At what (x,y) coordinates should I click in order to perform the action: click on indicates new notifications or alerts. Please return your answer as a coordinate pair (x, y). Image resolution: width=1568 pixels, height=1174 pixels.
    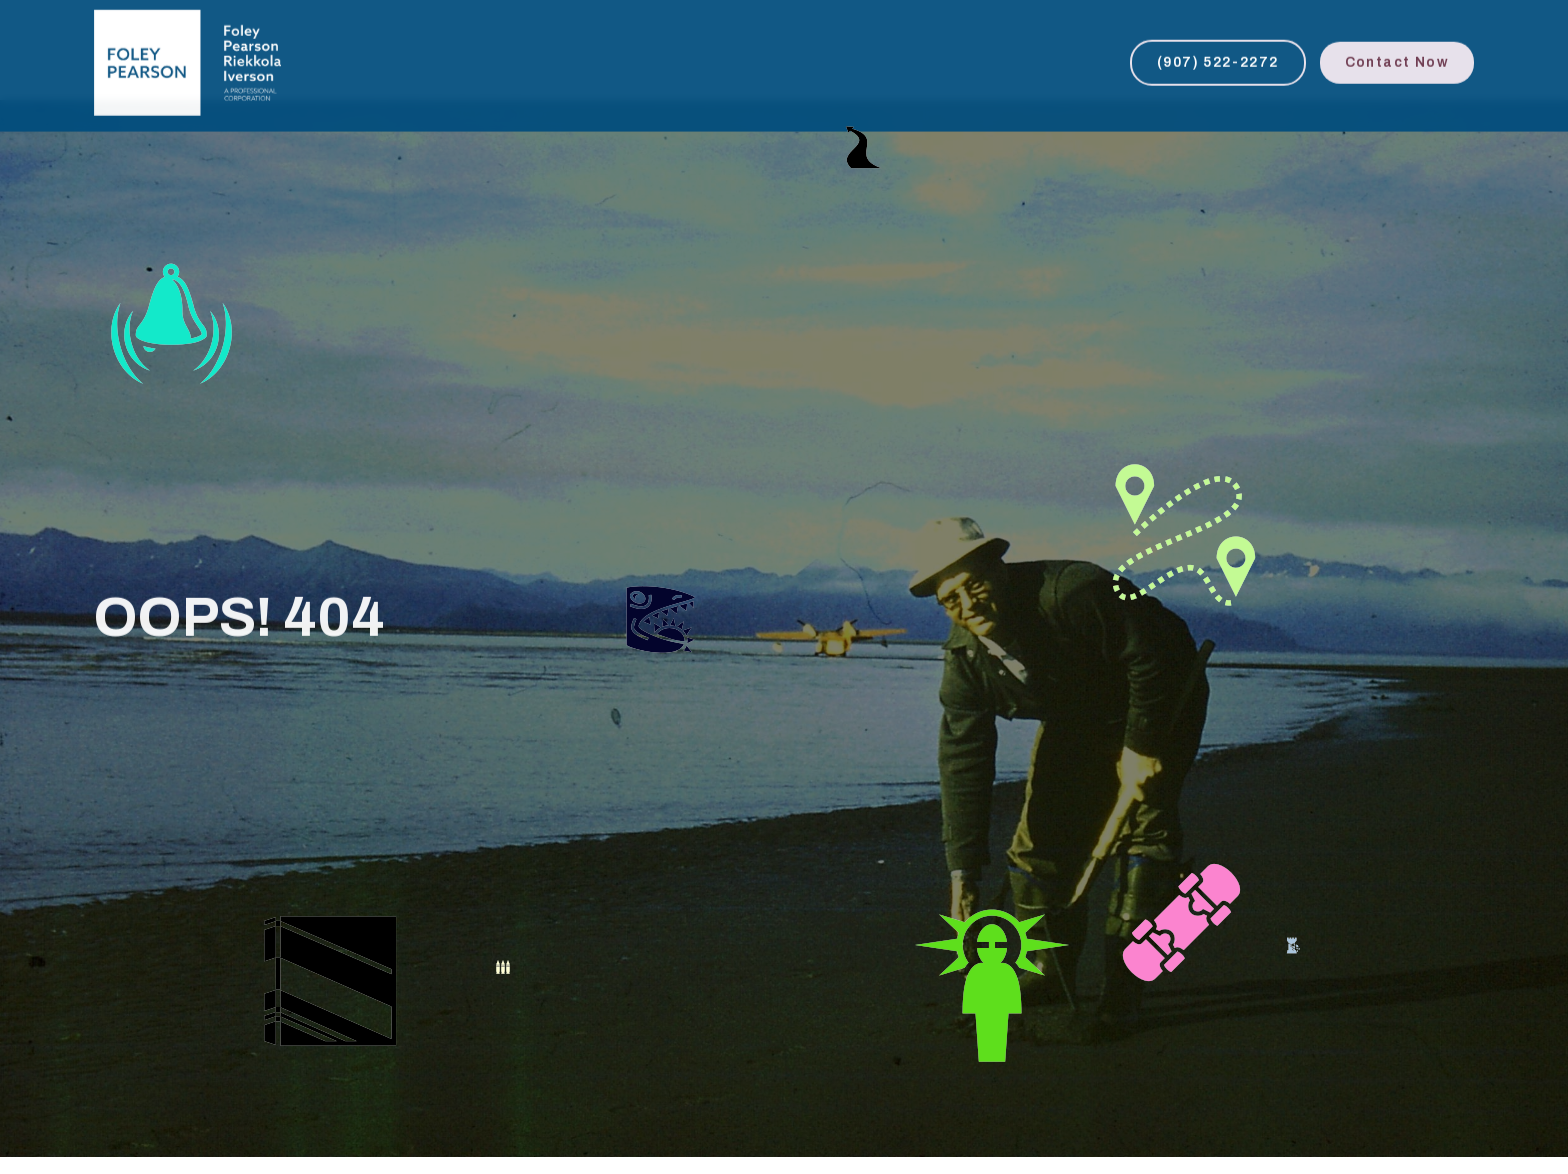
    Looking at the image, I should click on (171, 322).